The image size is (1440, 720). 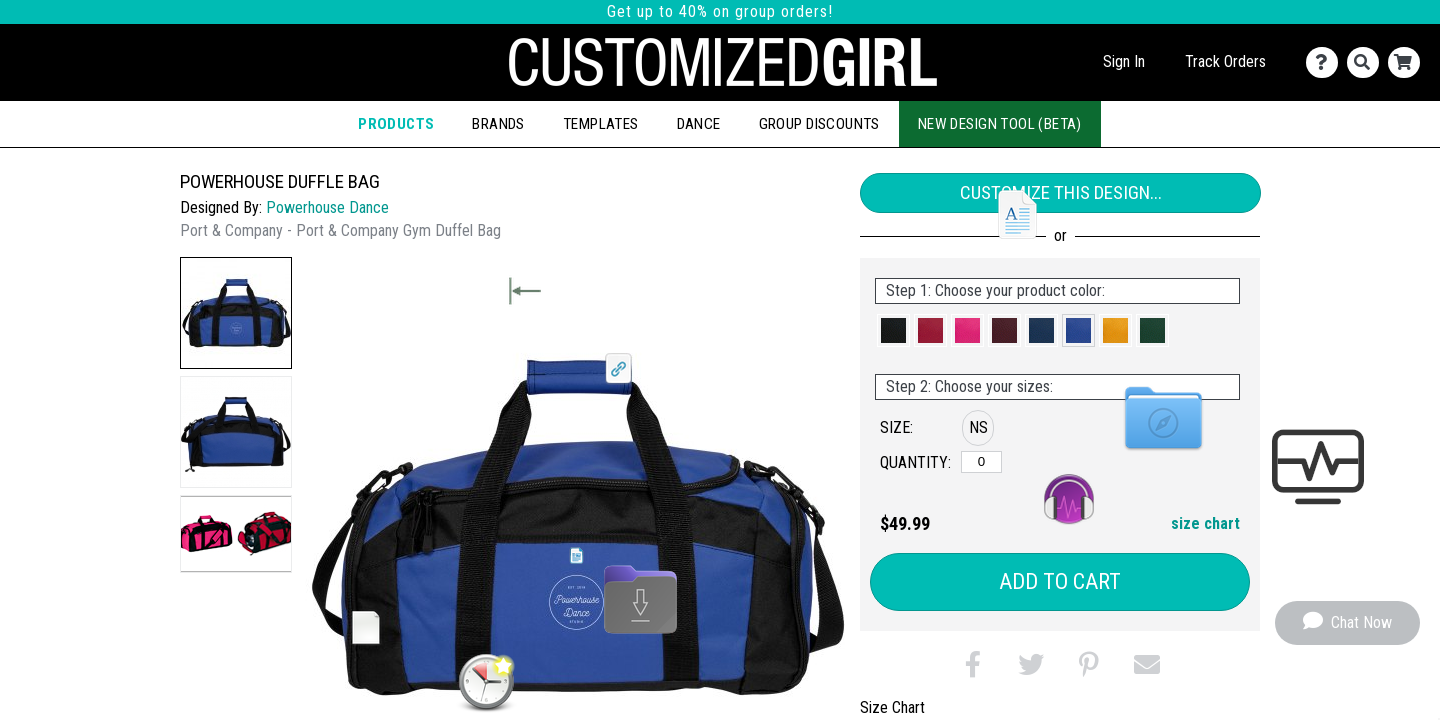 What do you see at coordinates (1069, 499) in the screenshot?
I see `audio output device connected` at bounding box center [1069, 499].